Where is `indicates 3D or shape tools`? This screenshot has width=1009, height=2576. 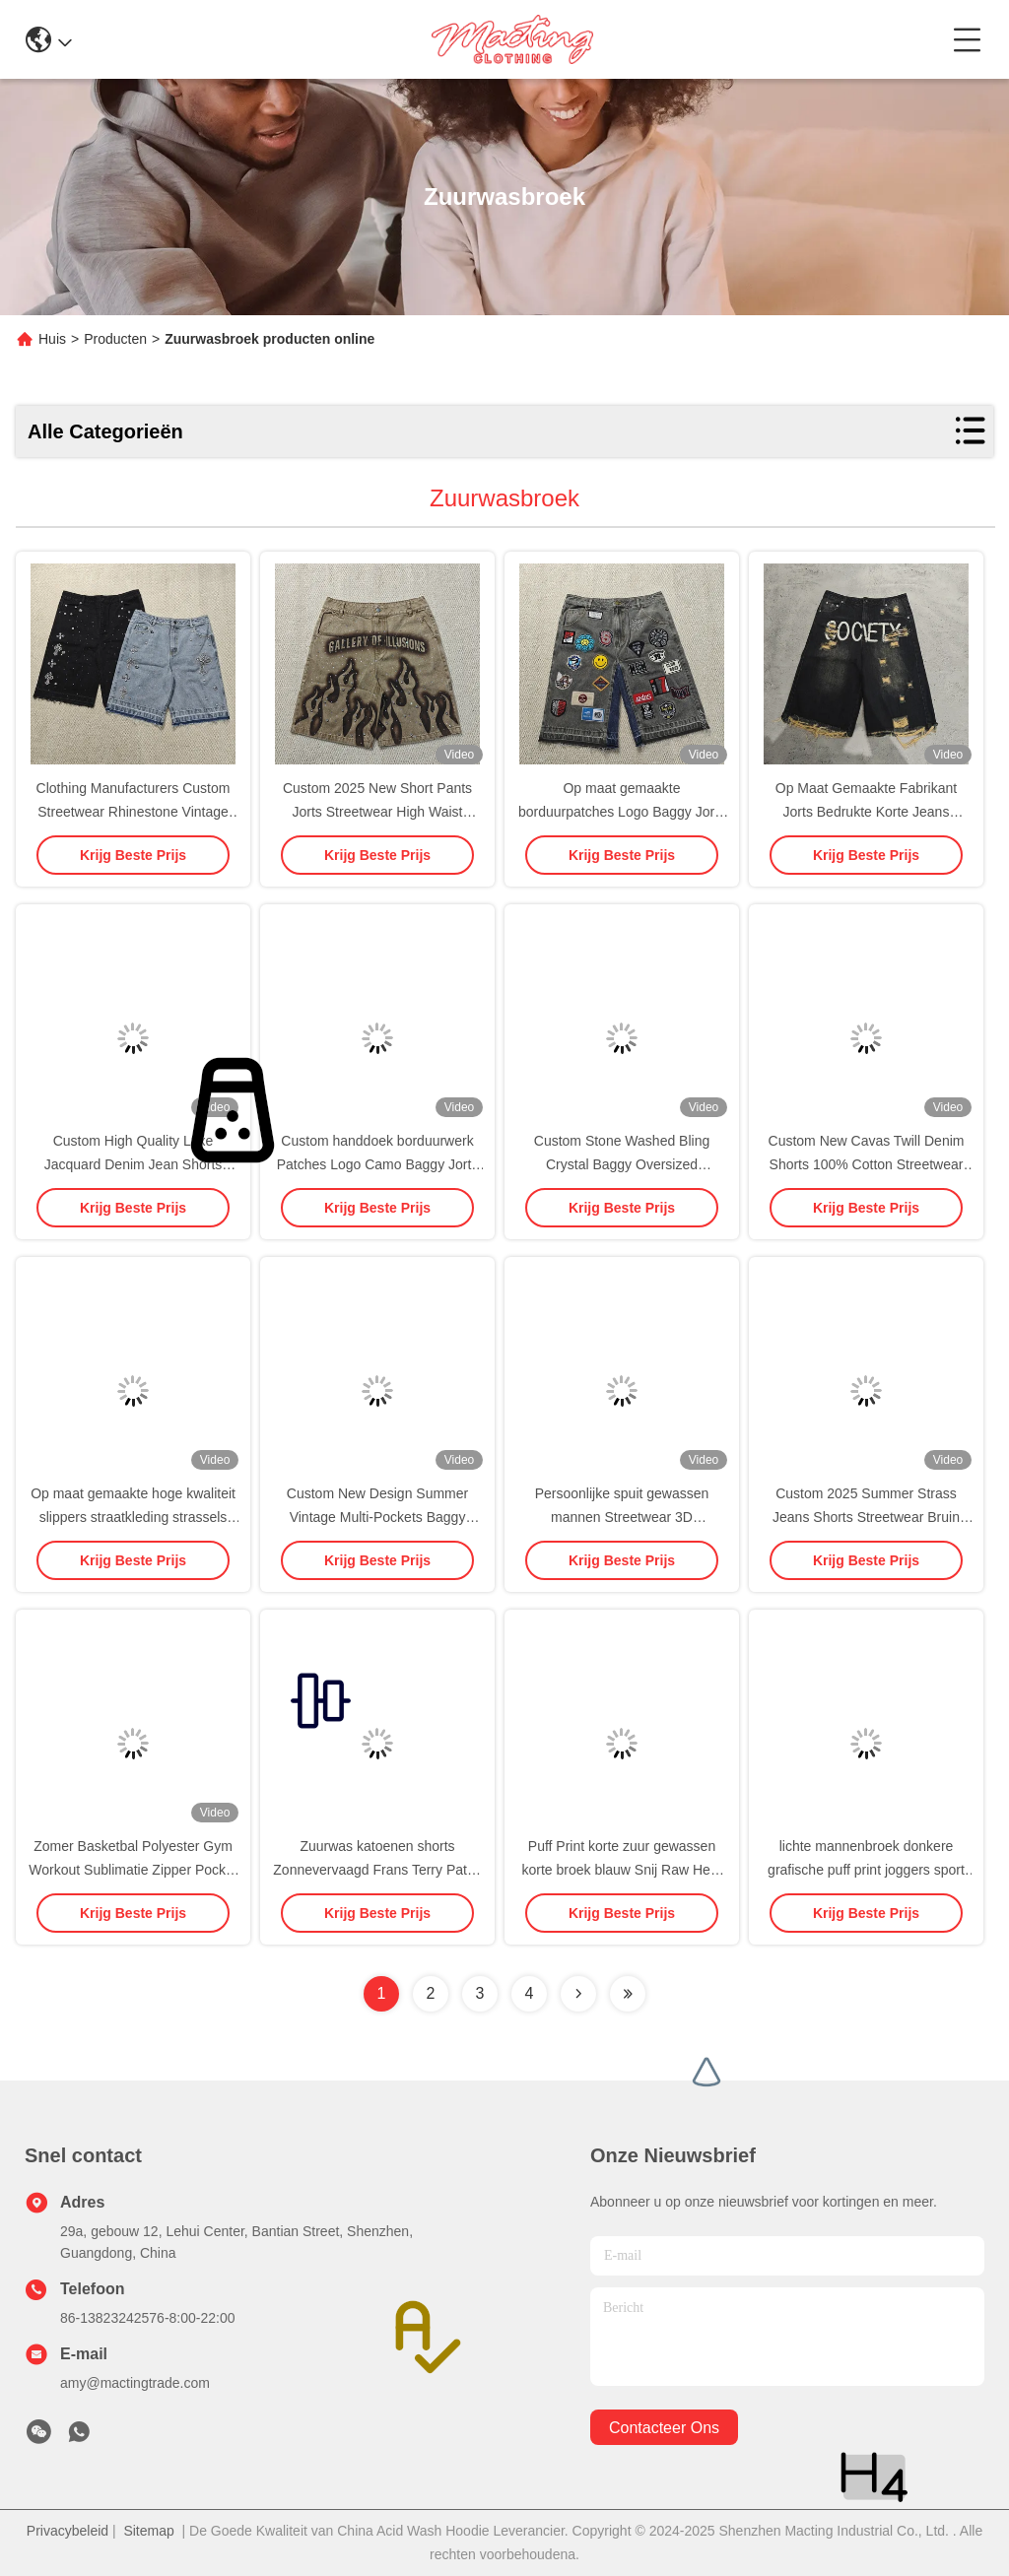 indicates 3D or shape tools is located at coordinates (706, 2073).